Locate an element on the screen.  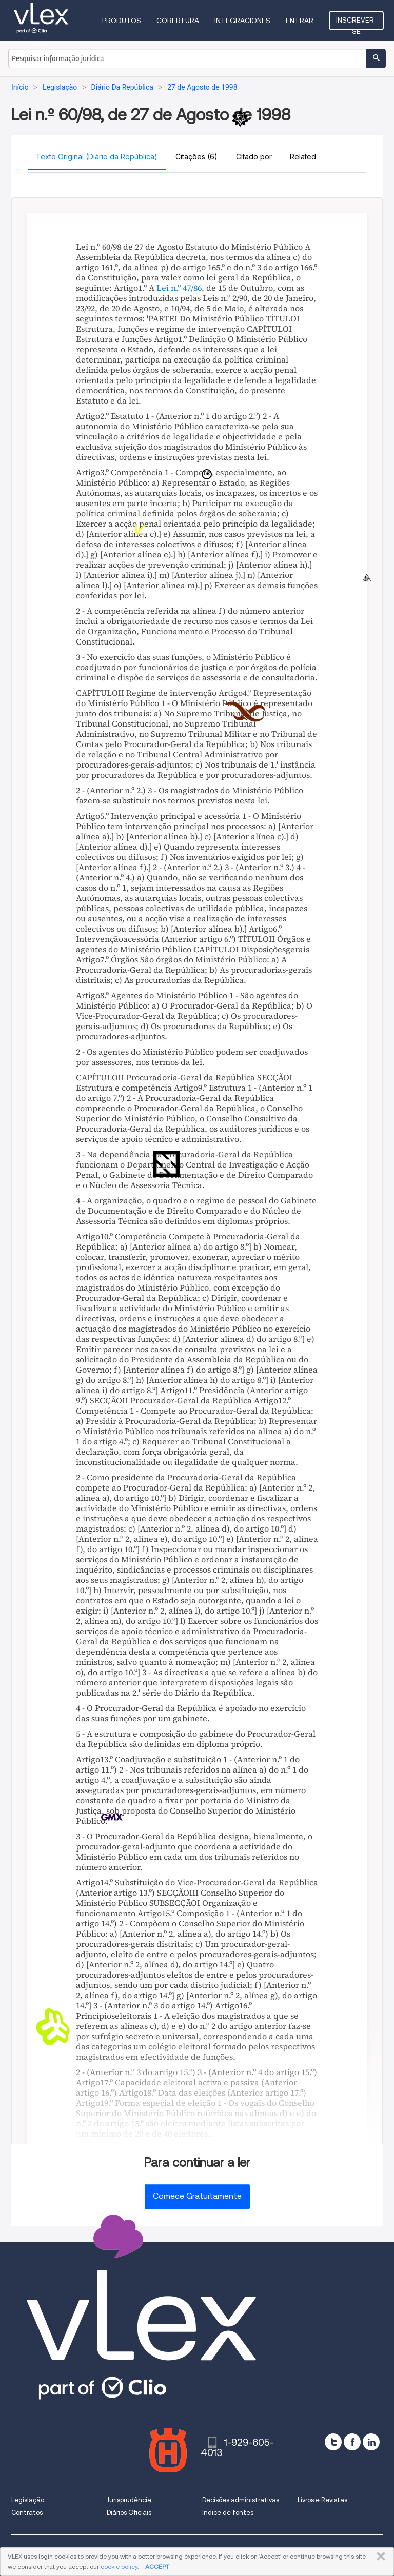
open kuula 360° photo platform is located at coordinates (207, 474).